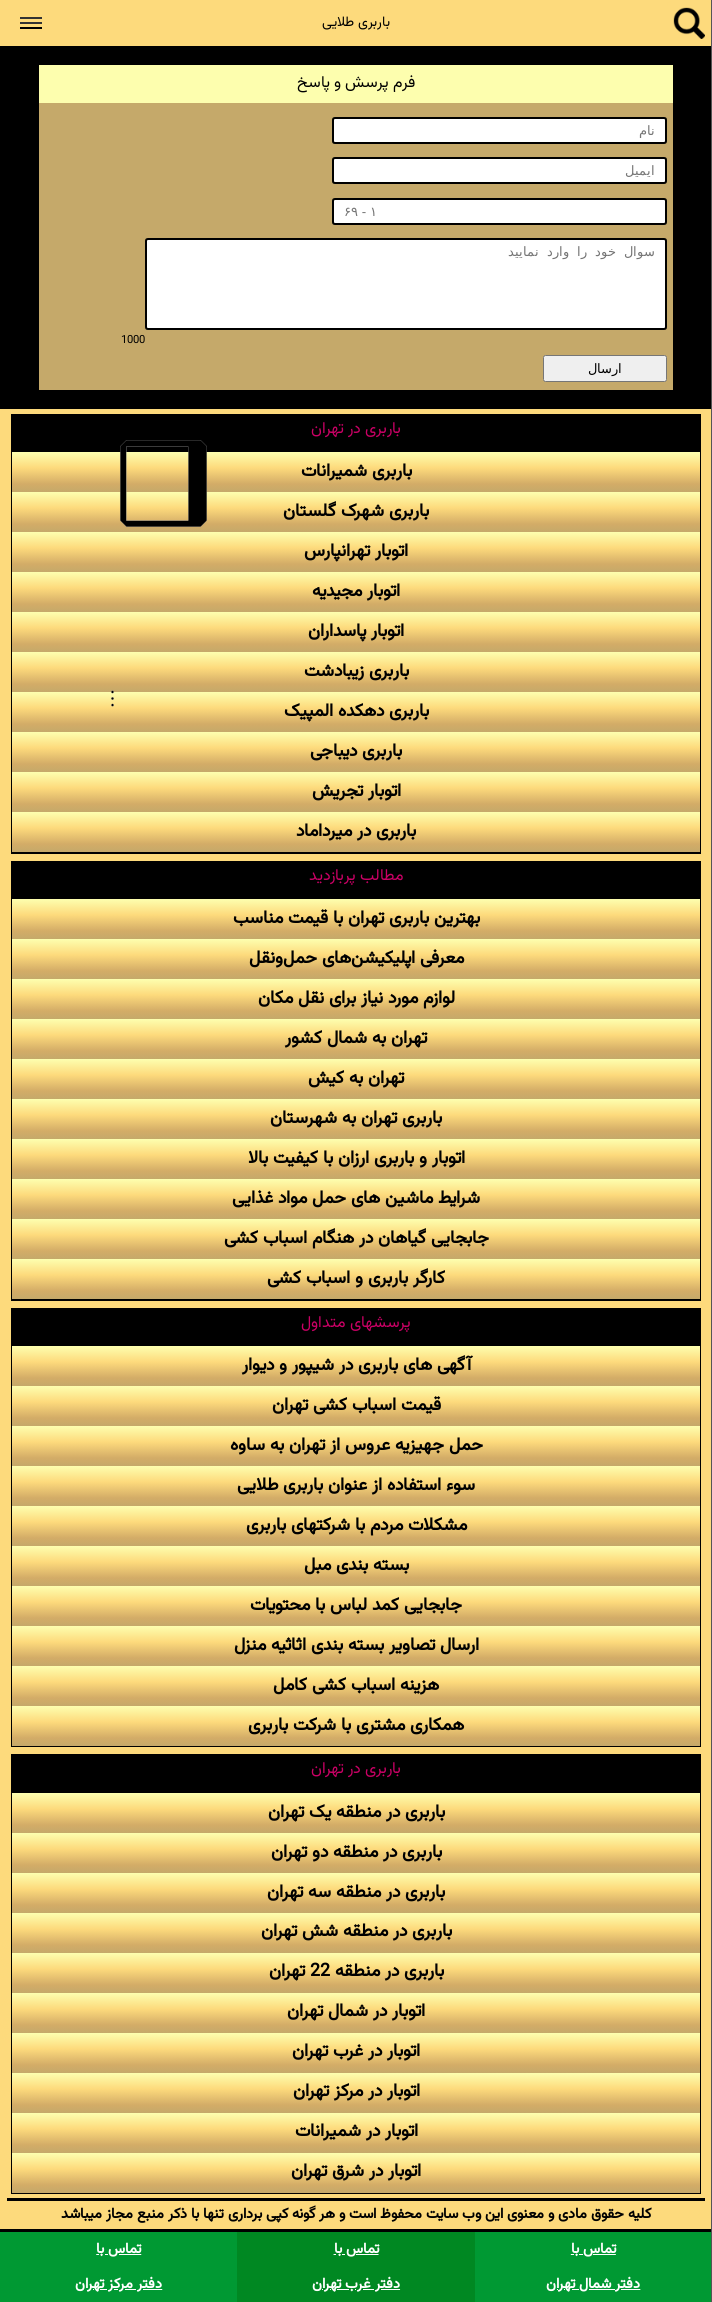 This screenshot has height=2302, width=712. What do you see at coordinates (163, 483) in the screenshot?
I see `move activity bar to the right side of the layout` at bounding box center [163, 483].